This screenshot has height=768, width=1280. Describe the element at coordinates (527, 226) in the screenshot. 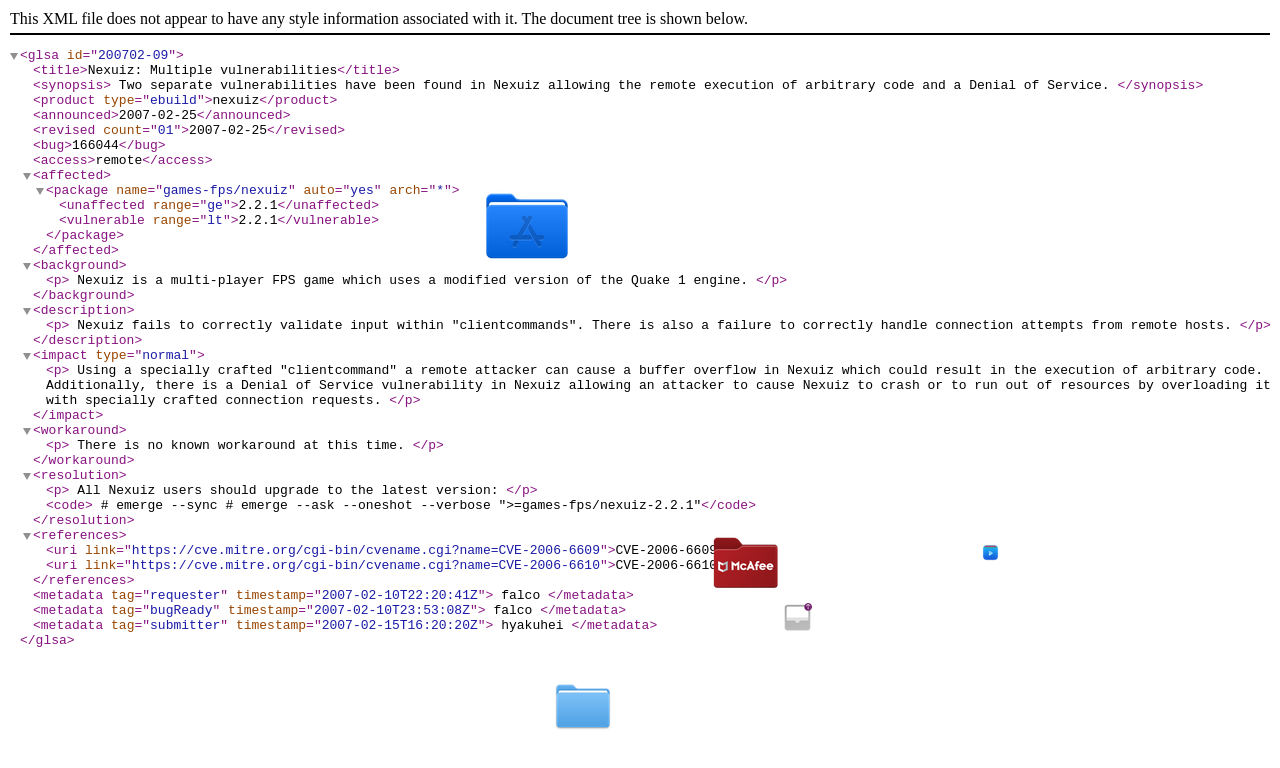

I see `open templates folder` at that location.